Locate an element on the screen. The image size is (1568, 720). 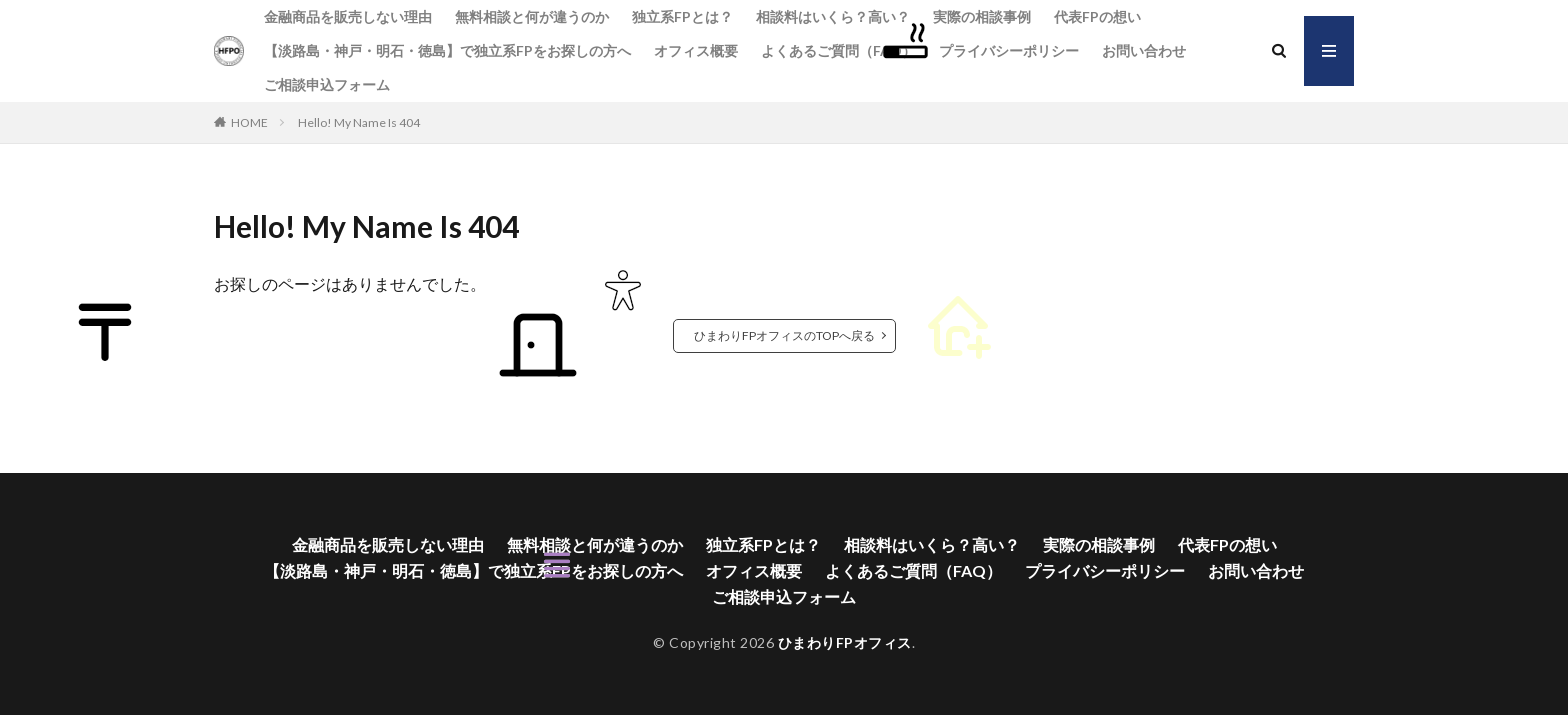
add a new home or address is located at coordinates (958, 326).